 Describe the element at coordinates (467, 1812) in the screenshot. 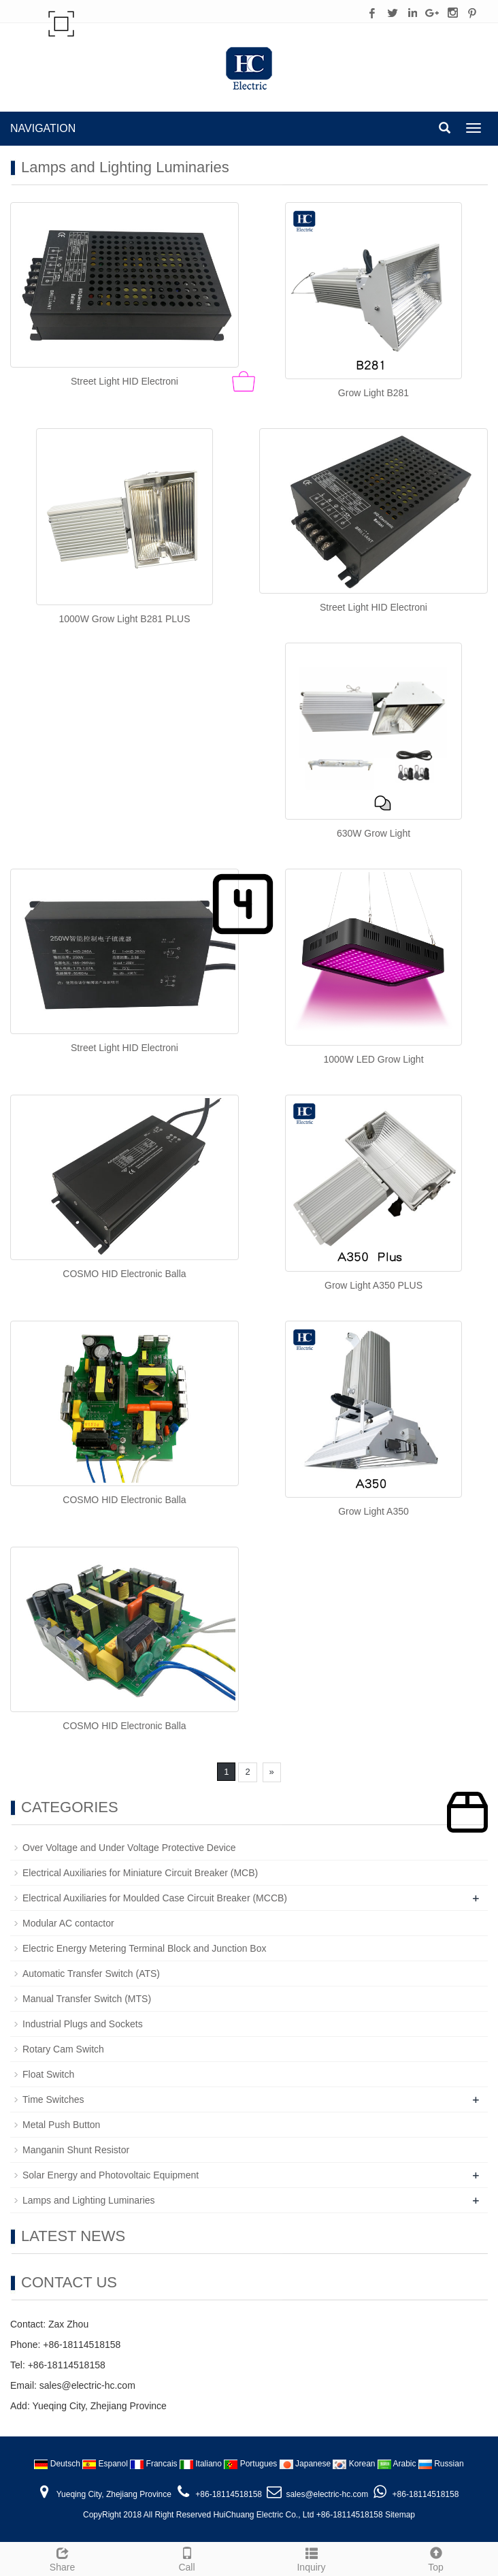

I see `view package or shipment details` at that location.